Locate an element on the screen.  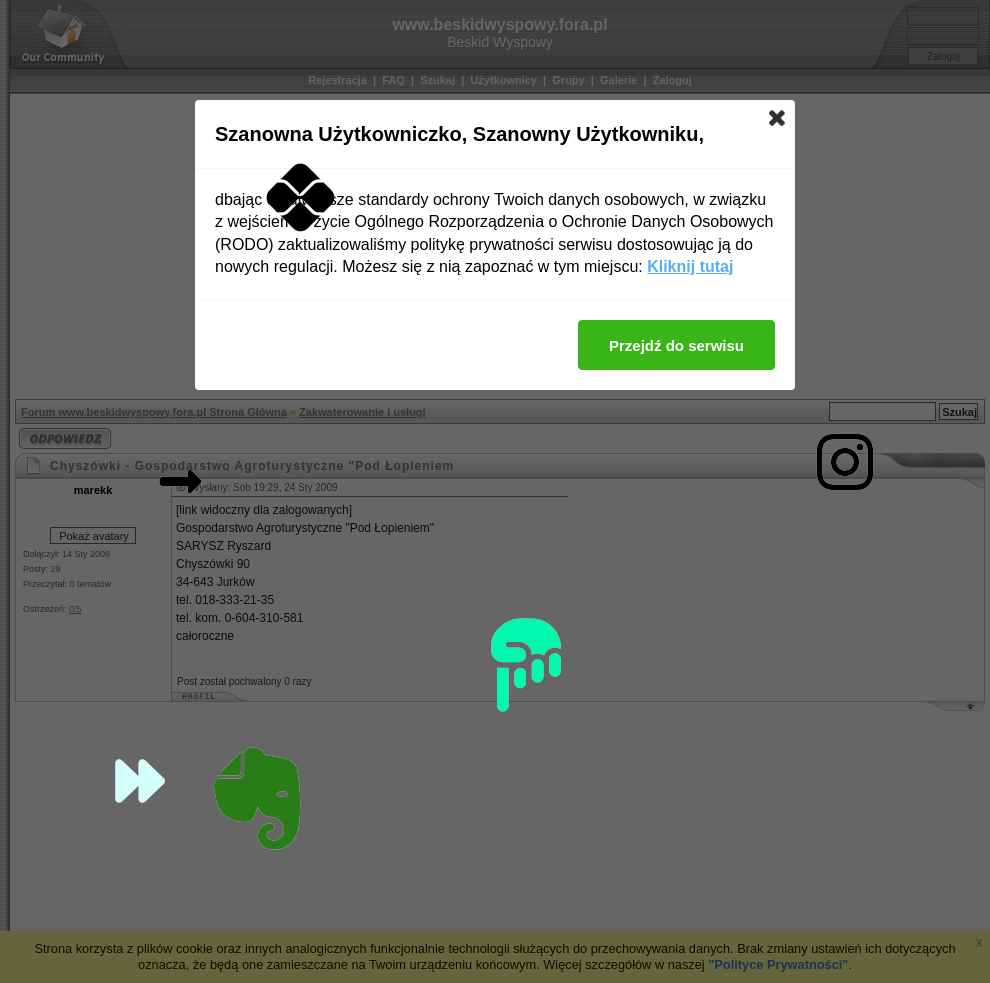
open Instagram app is located at coordinates (845, 462).